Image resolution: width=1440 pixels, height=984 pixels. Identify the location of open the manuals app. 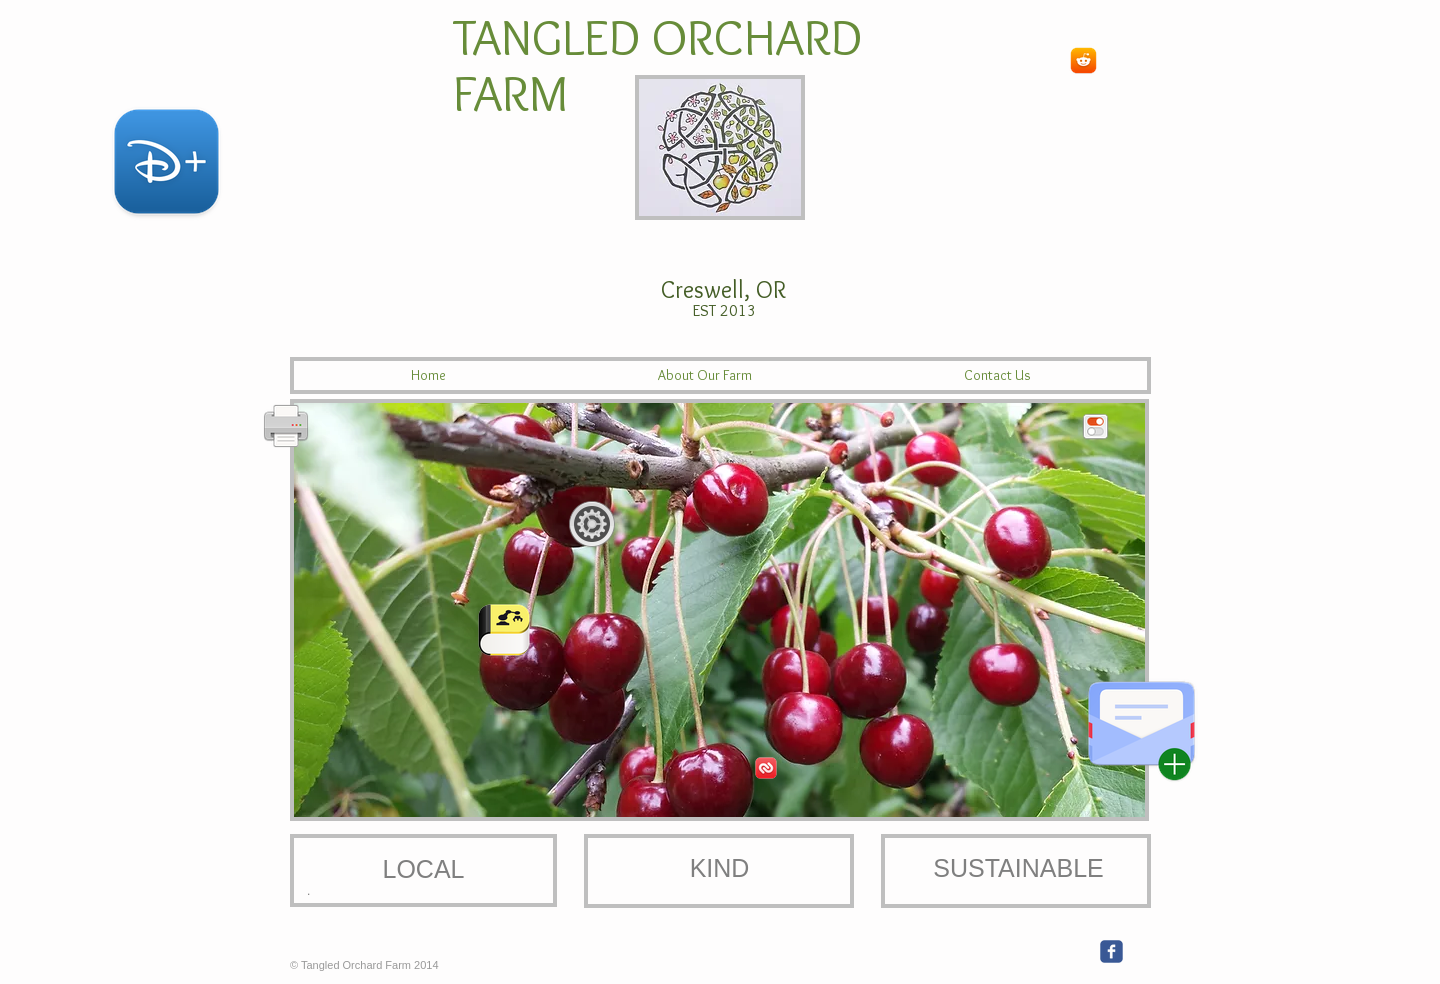
(504, 630).